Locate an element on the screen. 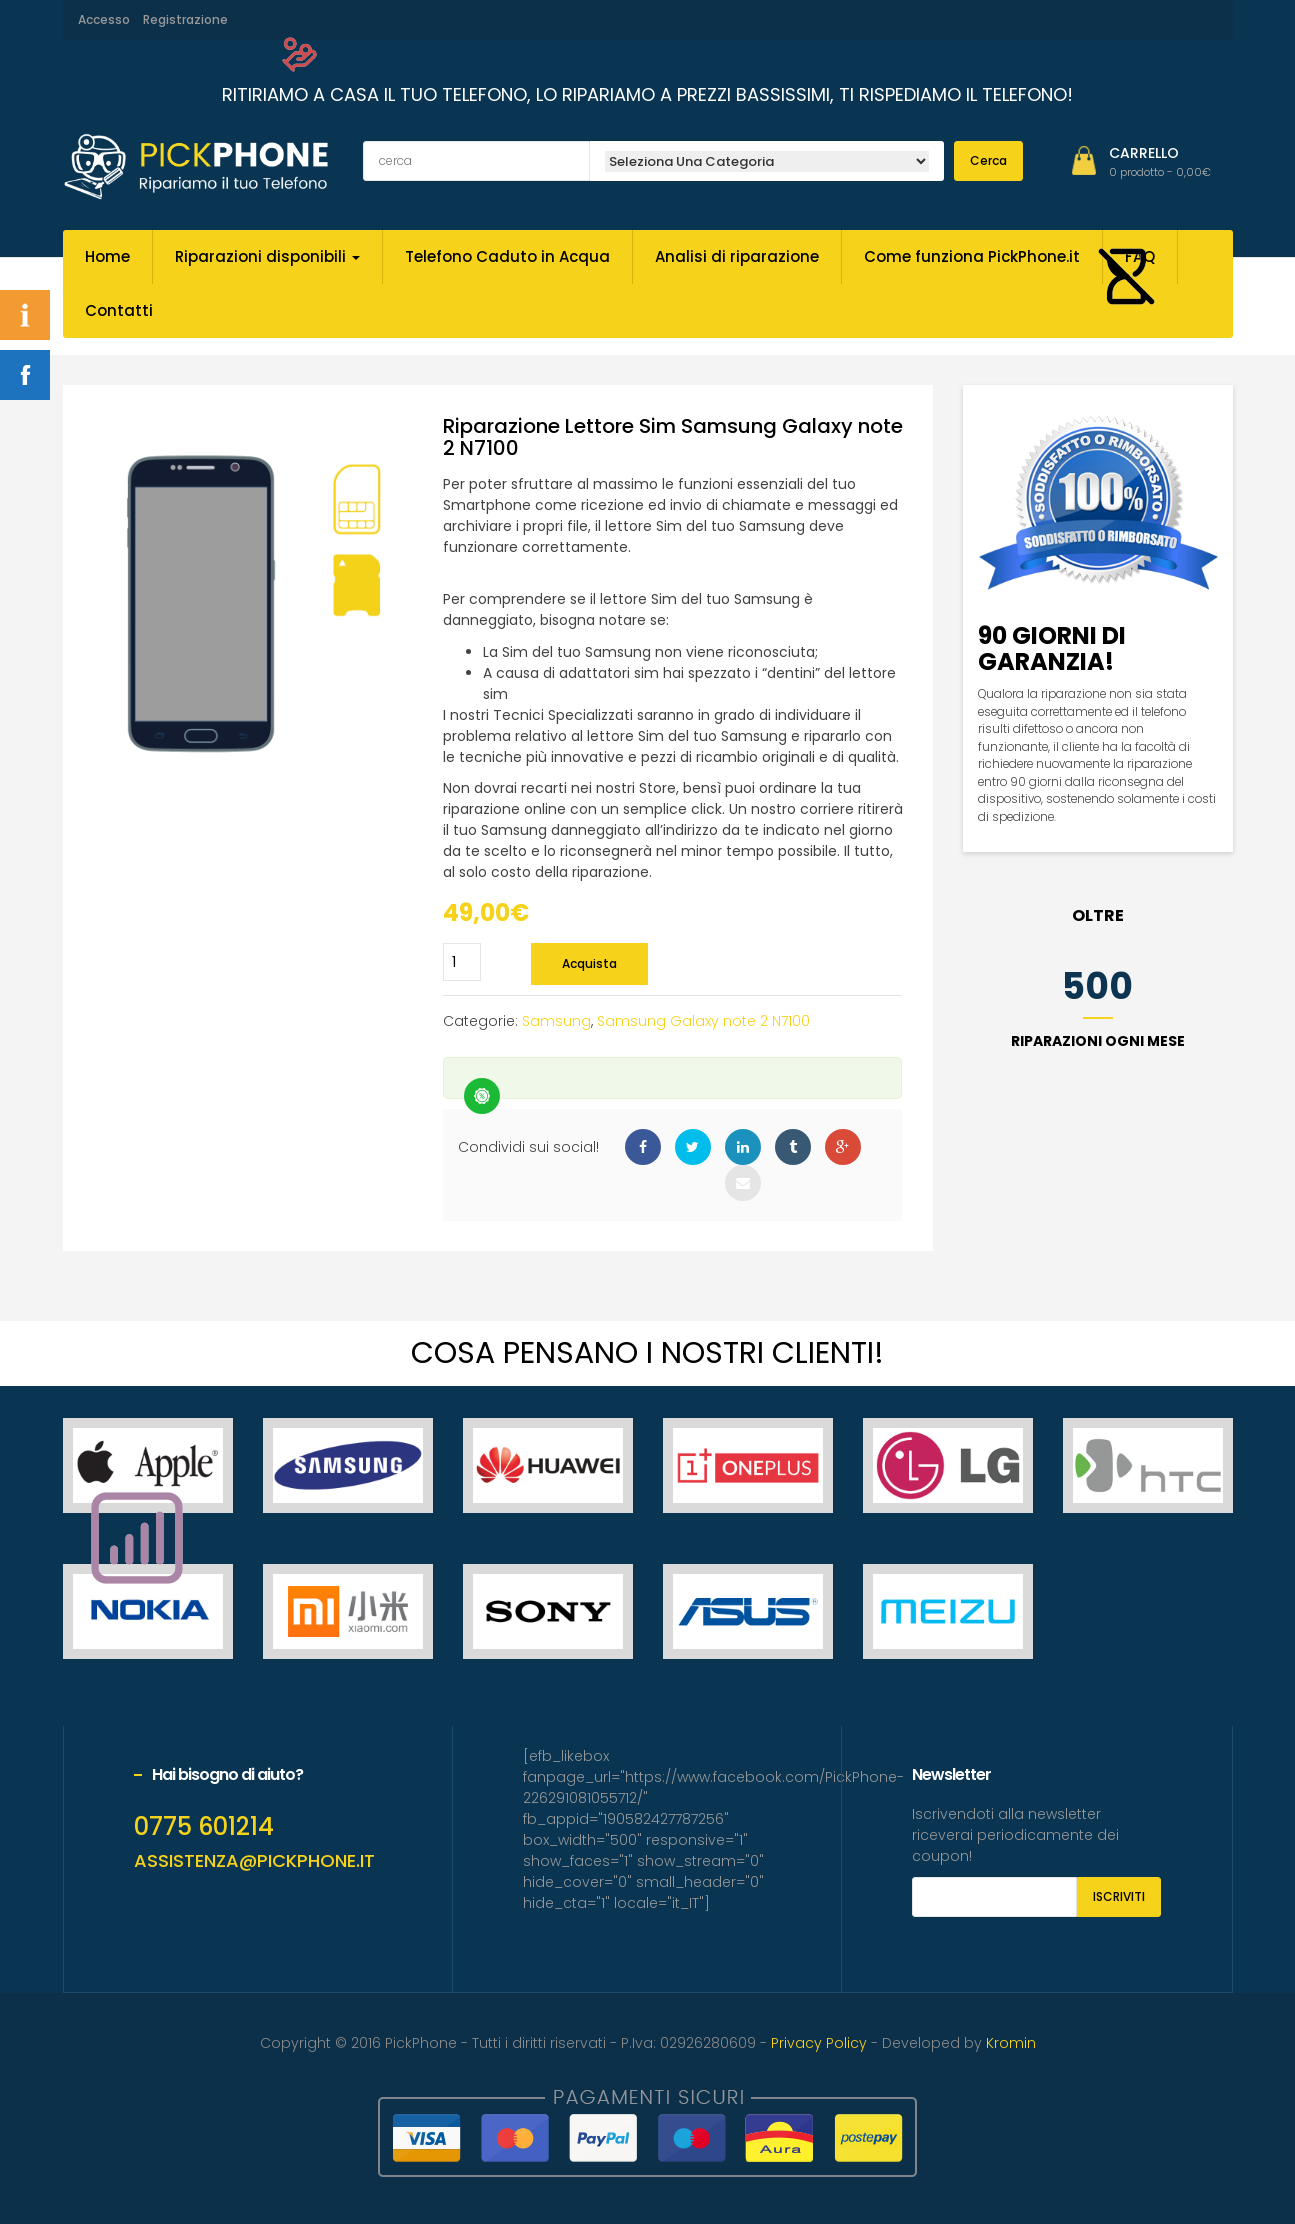 The image size is (1295, 2224). make a payment or donation is located at coordinates (299, 54).